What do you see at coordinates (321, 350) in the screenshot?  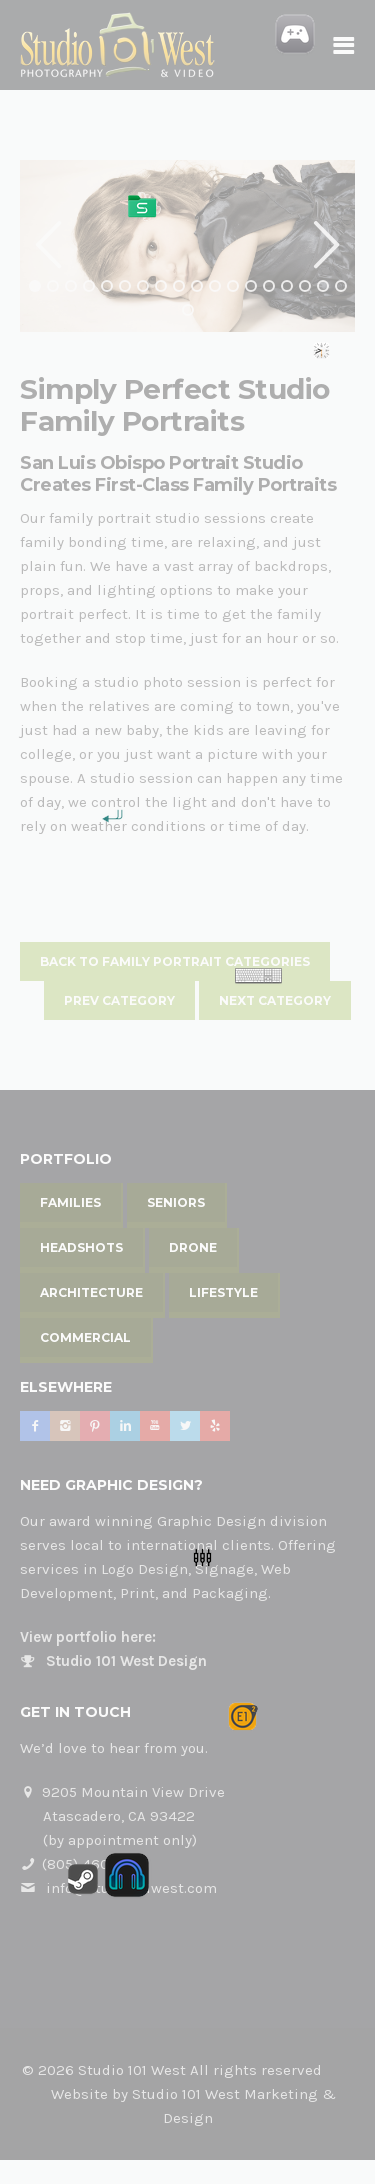 I see `open date and time settings` at bounding box center [321, 350].